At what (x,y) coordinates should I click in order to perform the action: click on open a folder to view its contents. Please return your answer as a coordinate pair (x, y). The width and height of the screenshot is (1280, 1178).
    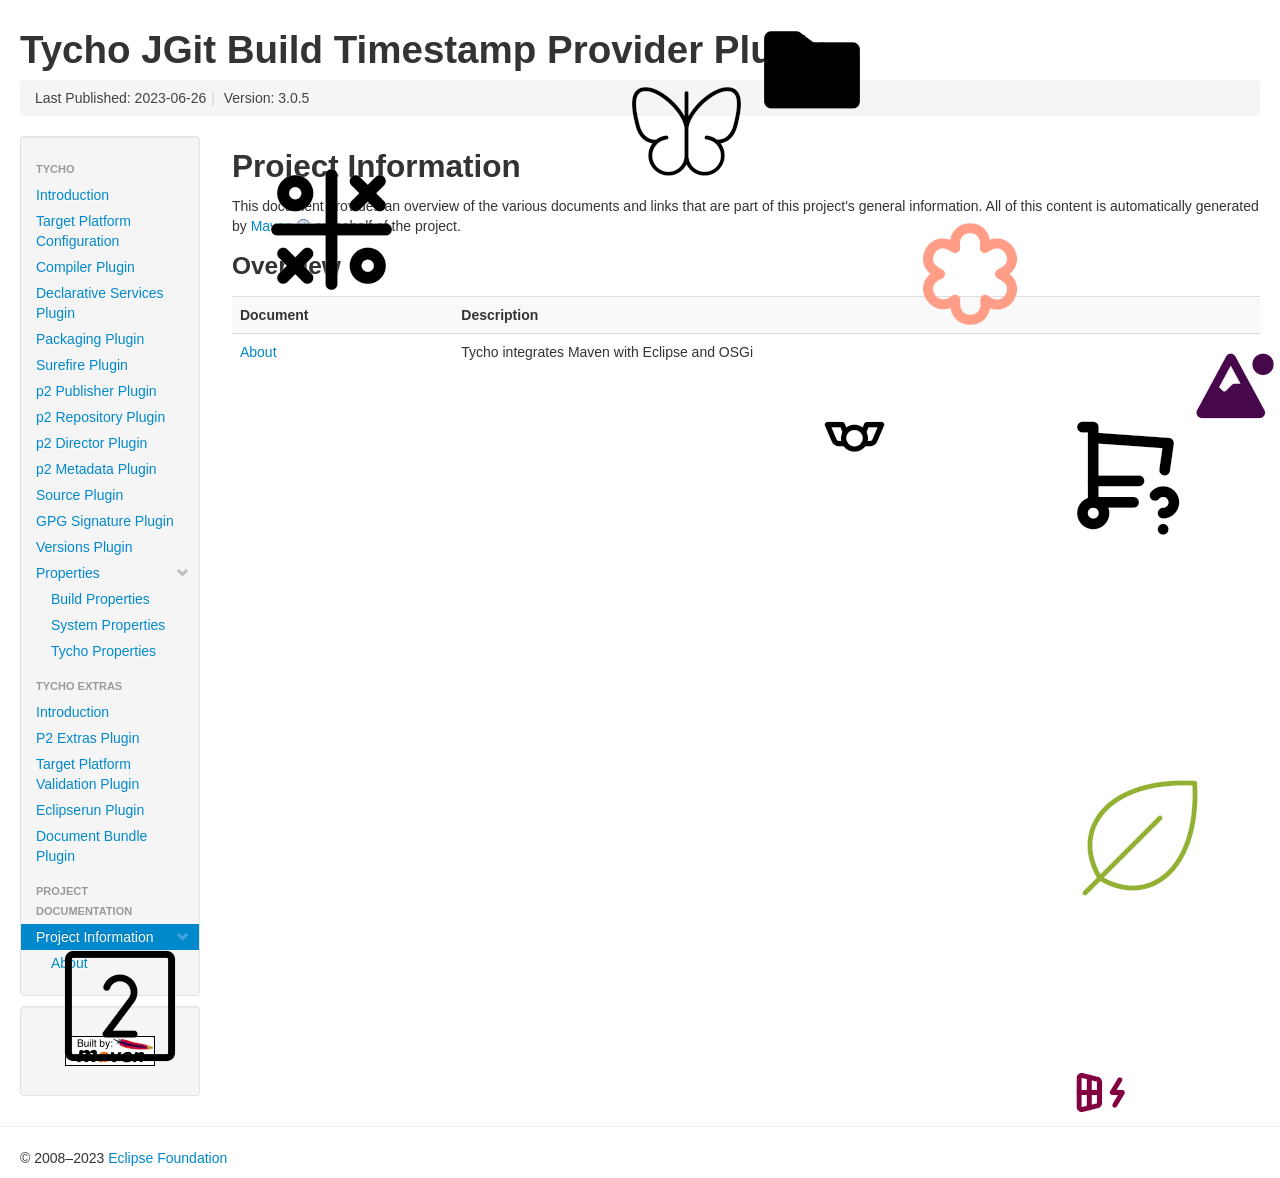
    Looking at the image, I should click on (812, 68).